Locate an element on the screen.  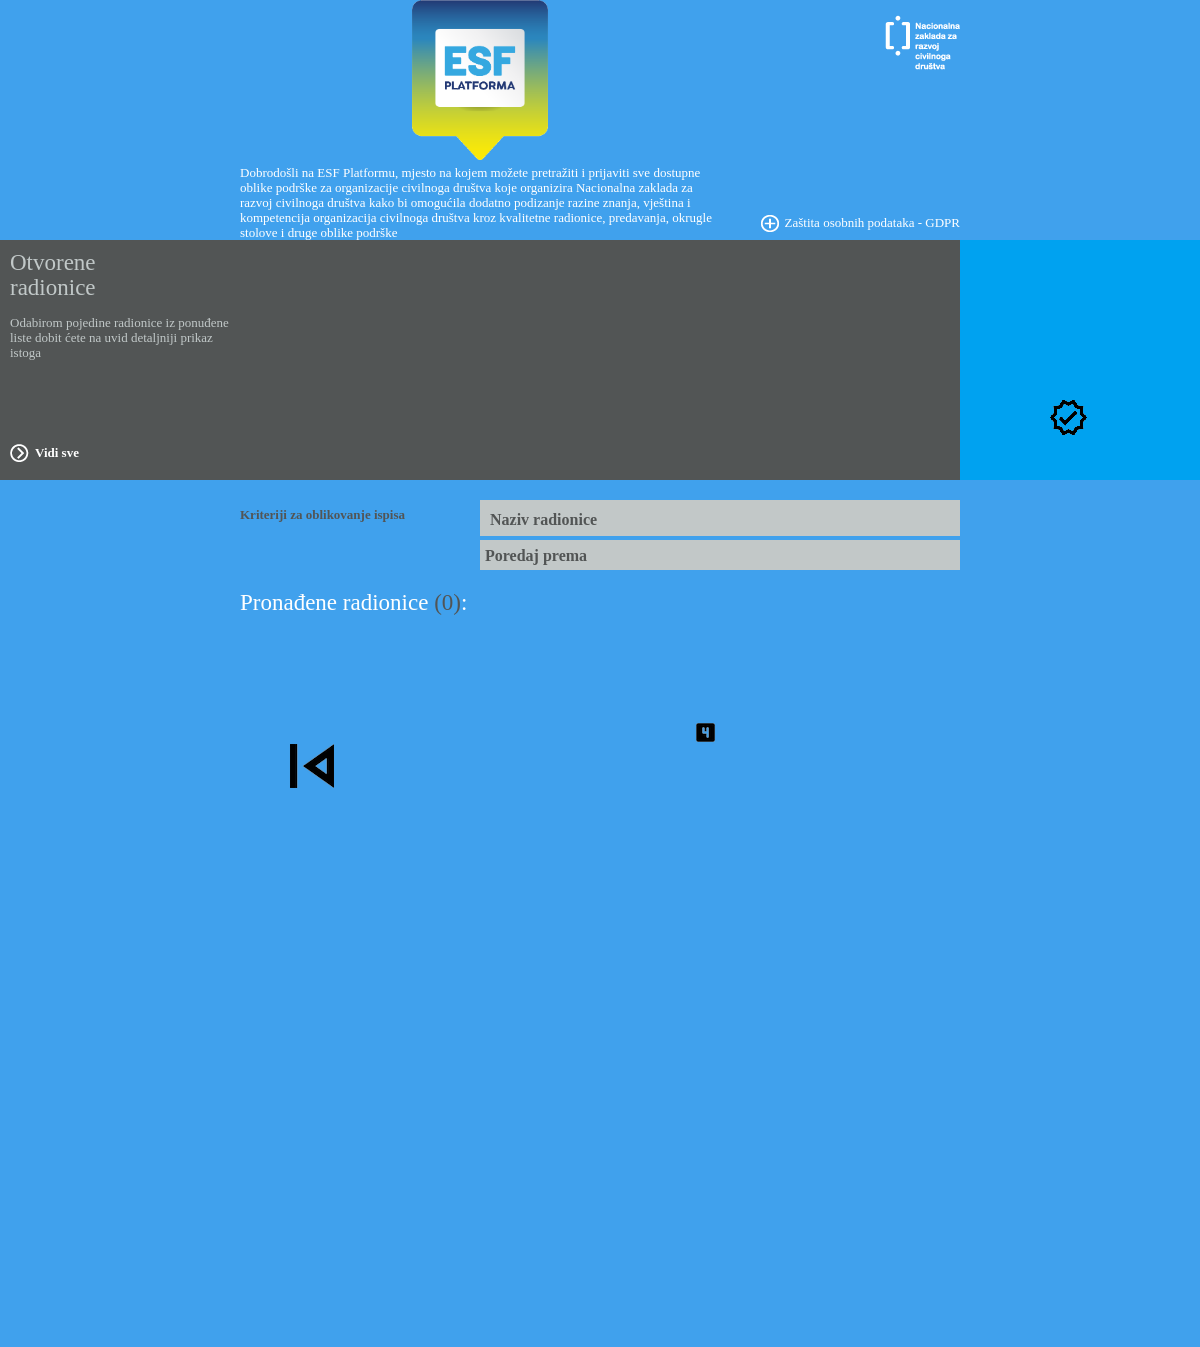
indicates a verified account or profile is located at coordinates (1068, 417).